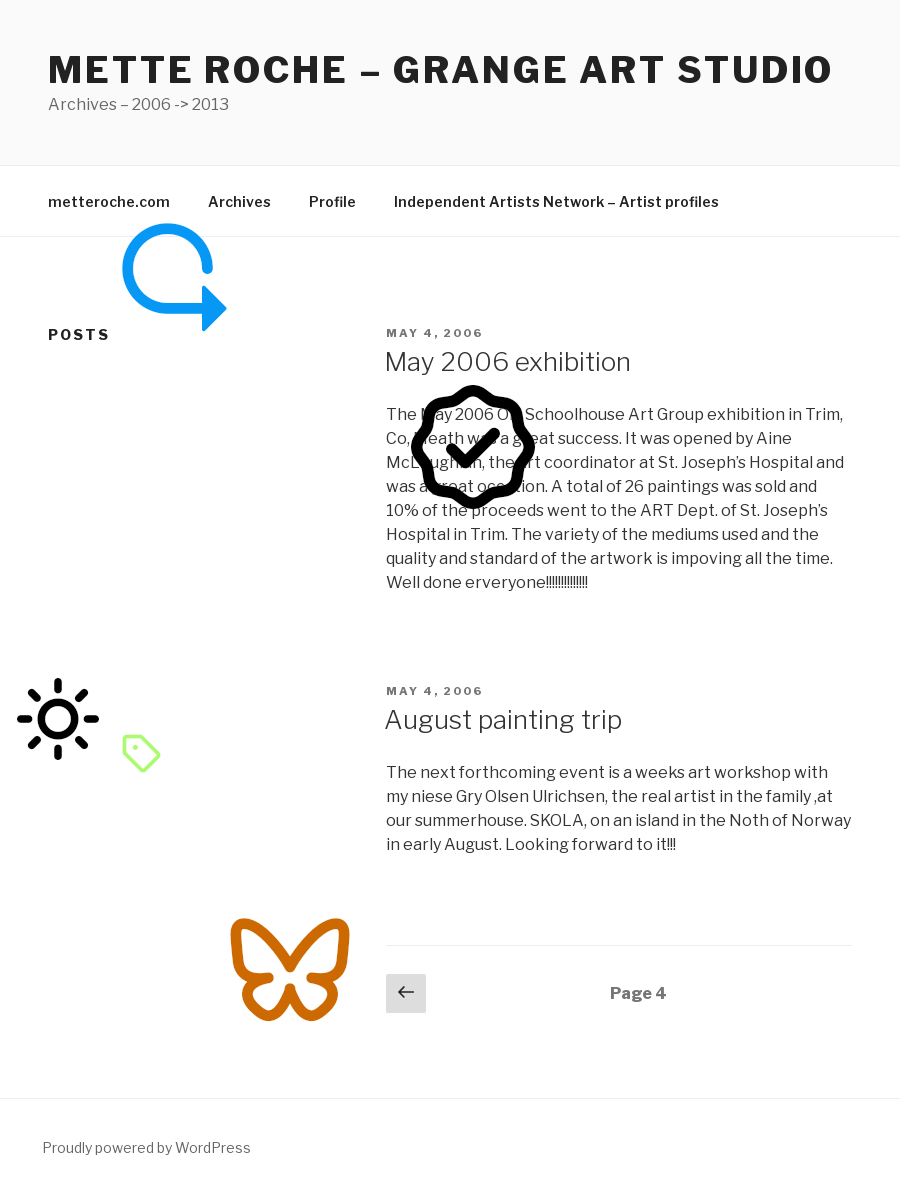 This screenshot has width=900, height=1194. I want to click on indicates a verified account or identity, so click(473, 447).